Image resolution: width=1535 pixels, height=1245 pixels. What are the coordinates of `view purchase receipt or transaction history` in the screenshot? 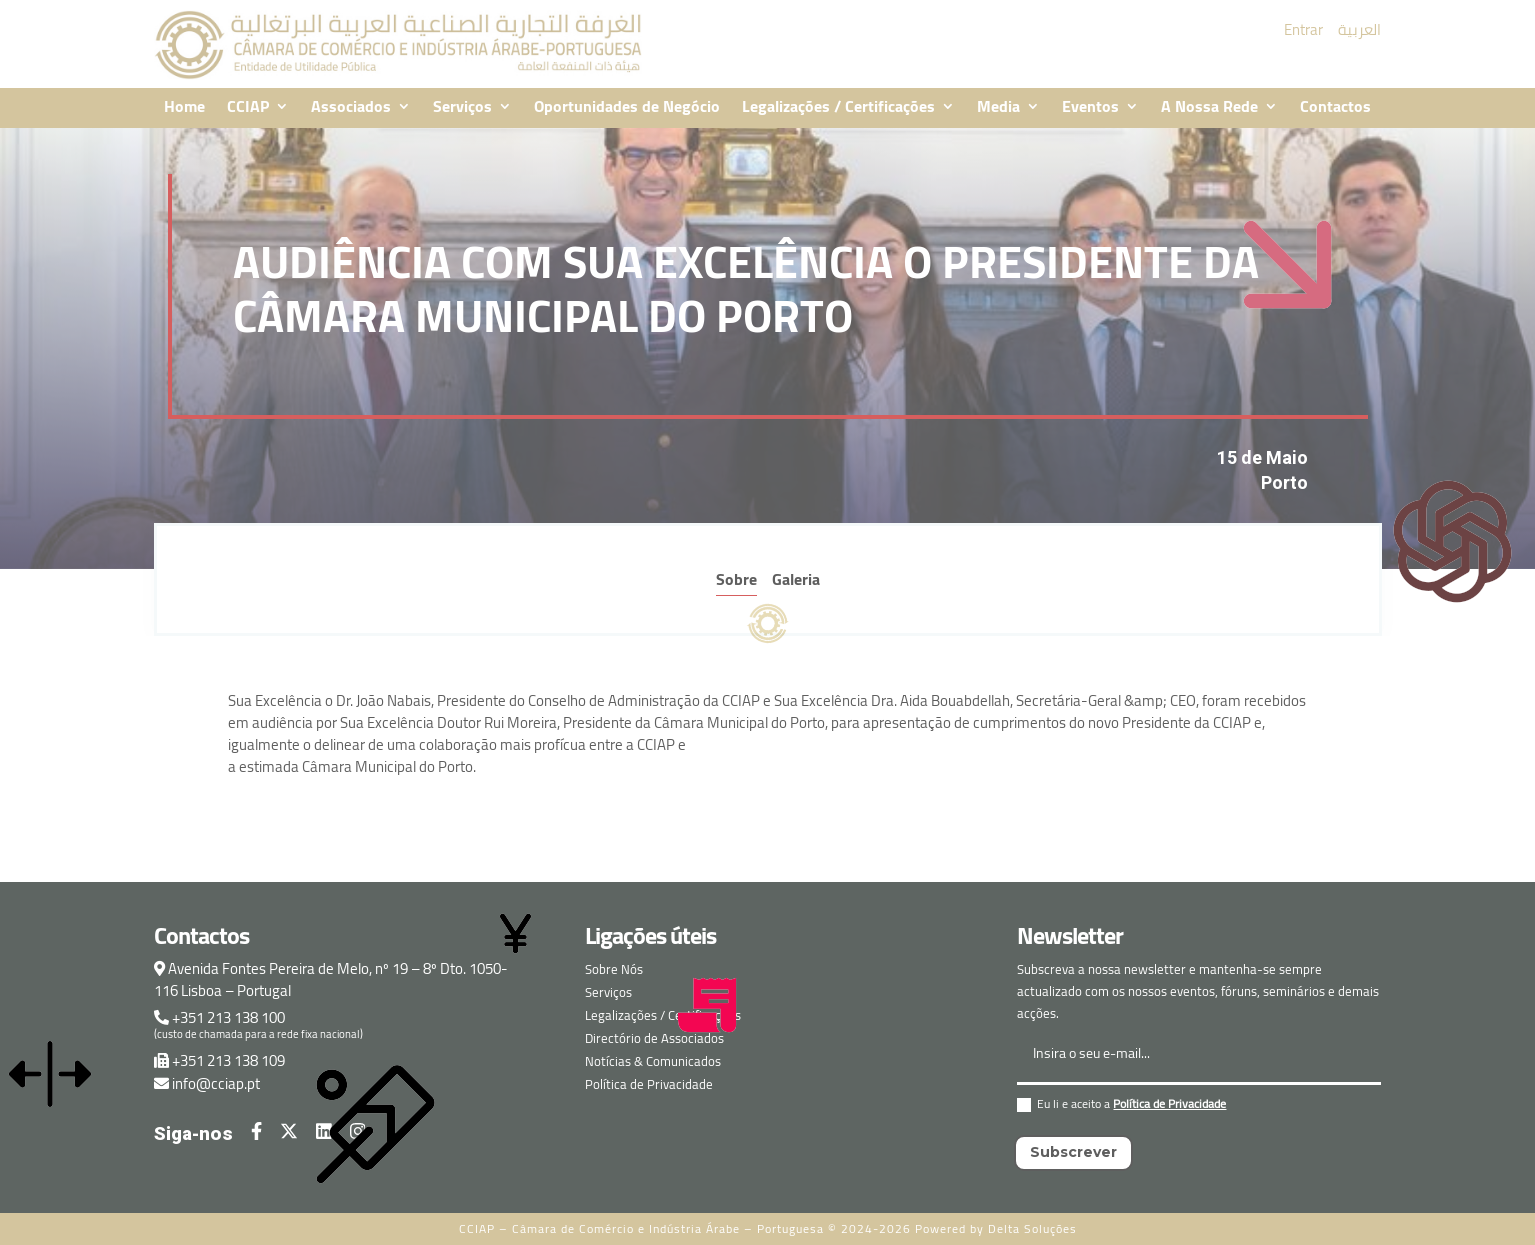 It's located at (707, 1005).